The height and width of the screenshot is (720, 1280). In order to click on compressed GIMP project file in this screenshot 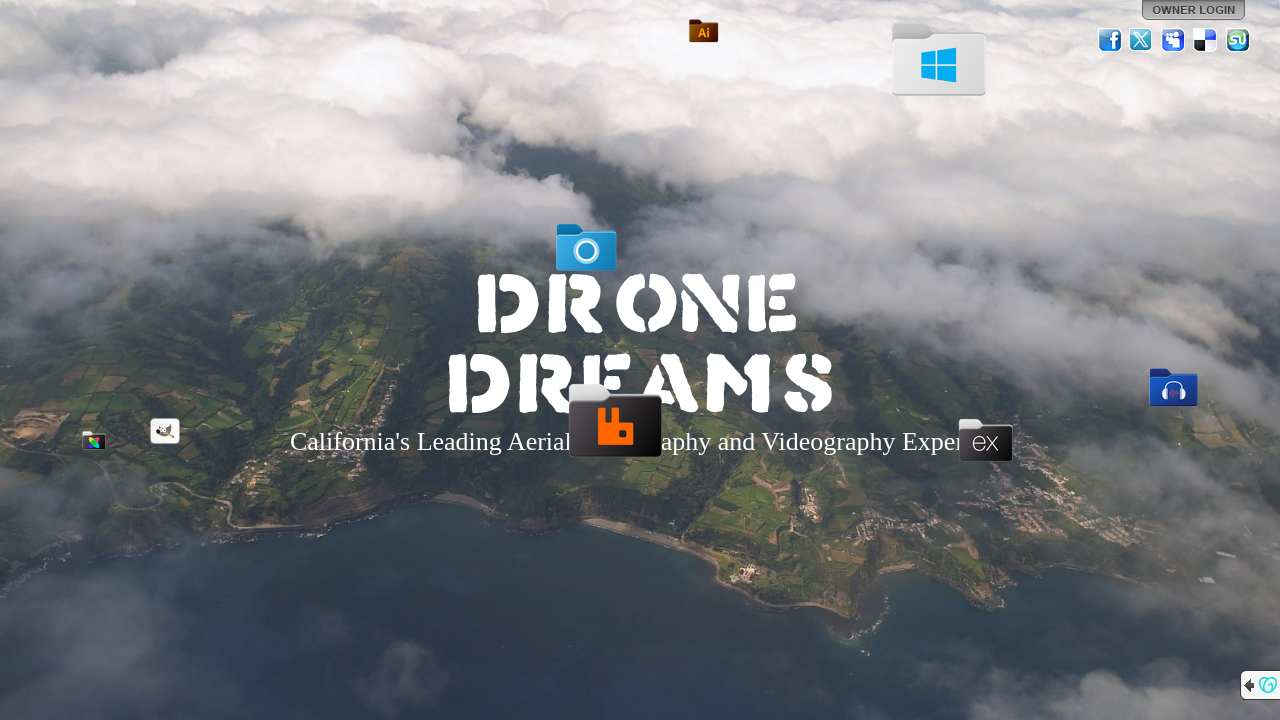, I will do `click(165, 430)`.